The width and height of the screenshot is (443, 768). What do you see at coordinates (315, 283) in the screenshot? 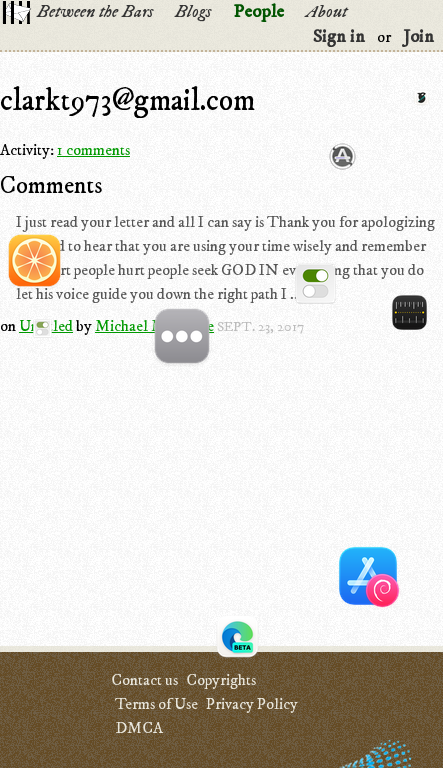
I see `open unity tweak tool settings` at bounding box center [315, 283].